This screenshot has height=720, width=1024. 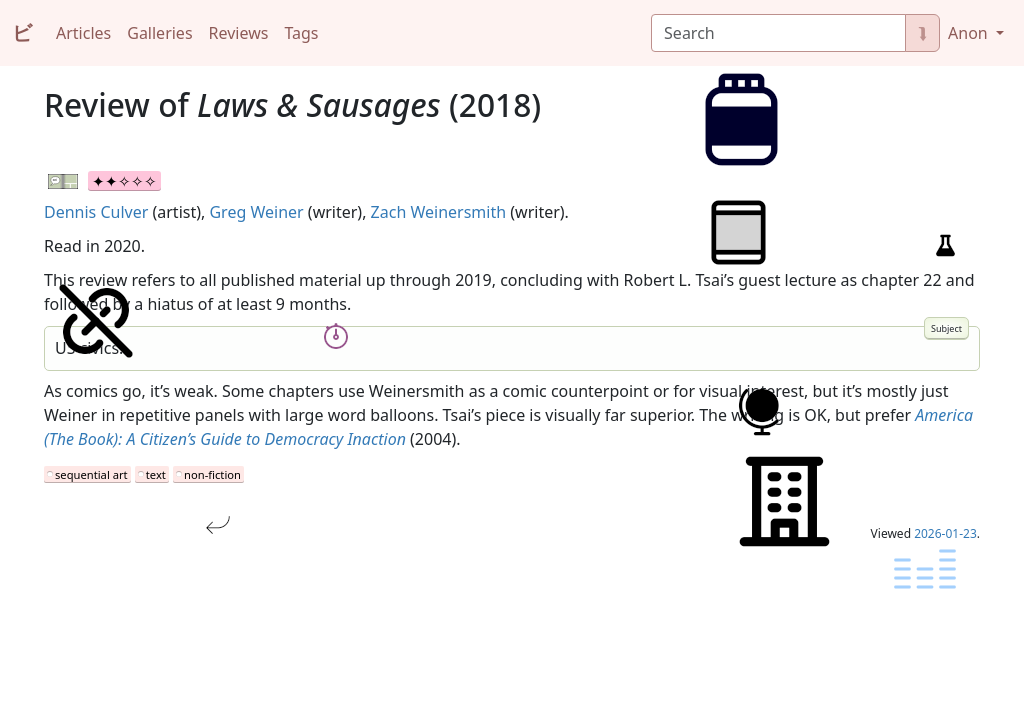 What do you see at coordinates (218, 525) in the screenshot?
I see `reply to a message` at bounding box center [218, 525].